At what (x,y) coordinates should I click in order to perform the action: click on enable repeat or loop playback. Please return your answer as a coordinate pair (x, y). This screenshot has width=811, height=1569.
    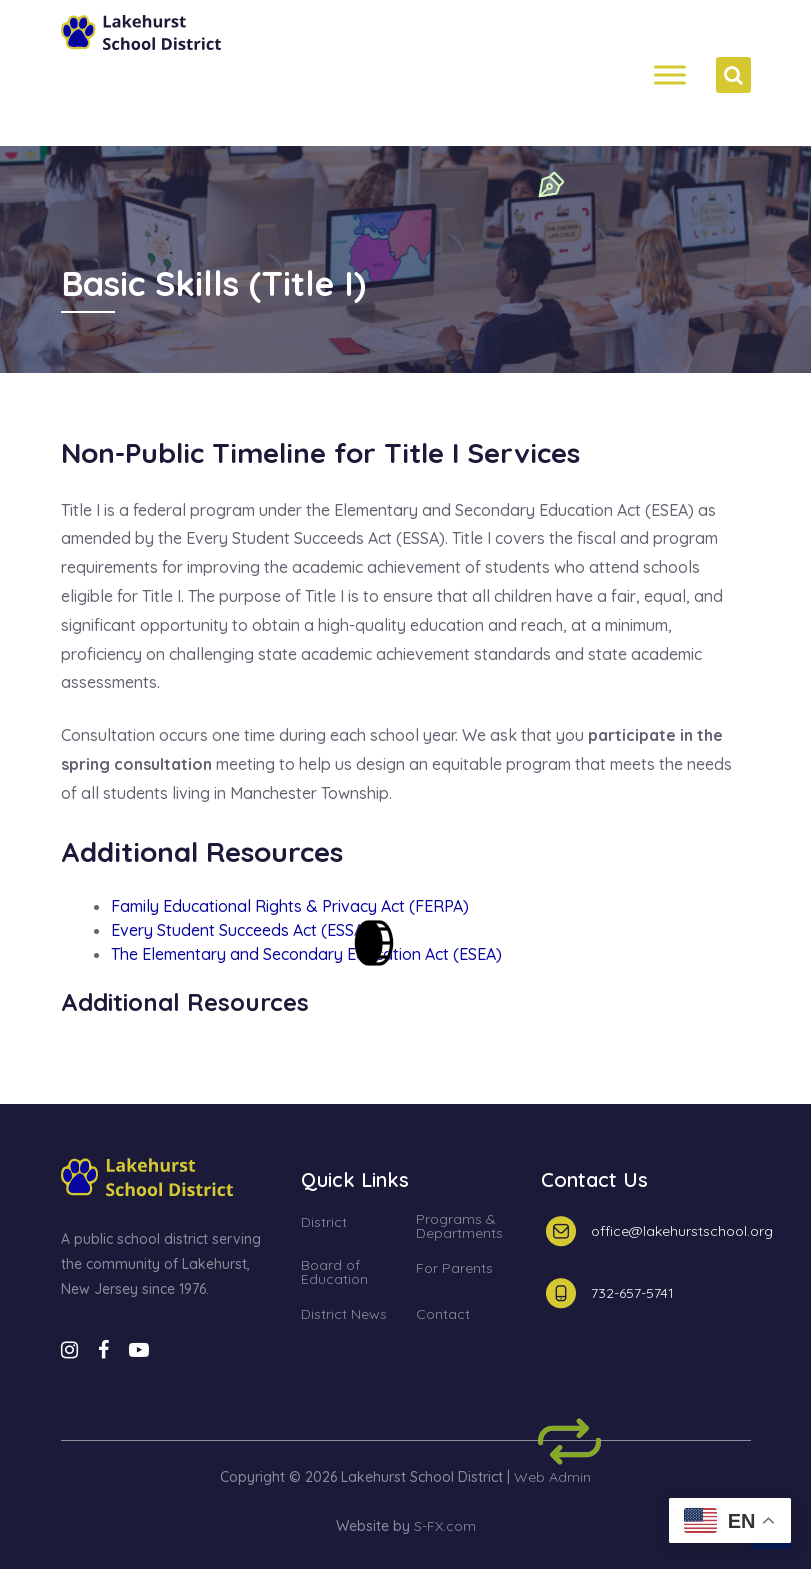
    Looking at the image, I should click on (569, 1441).